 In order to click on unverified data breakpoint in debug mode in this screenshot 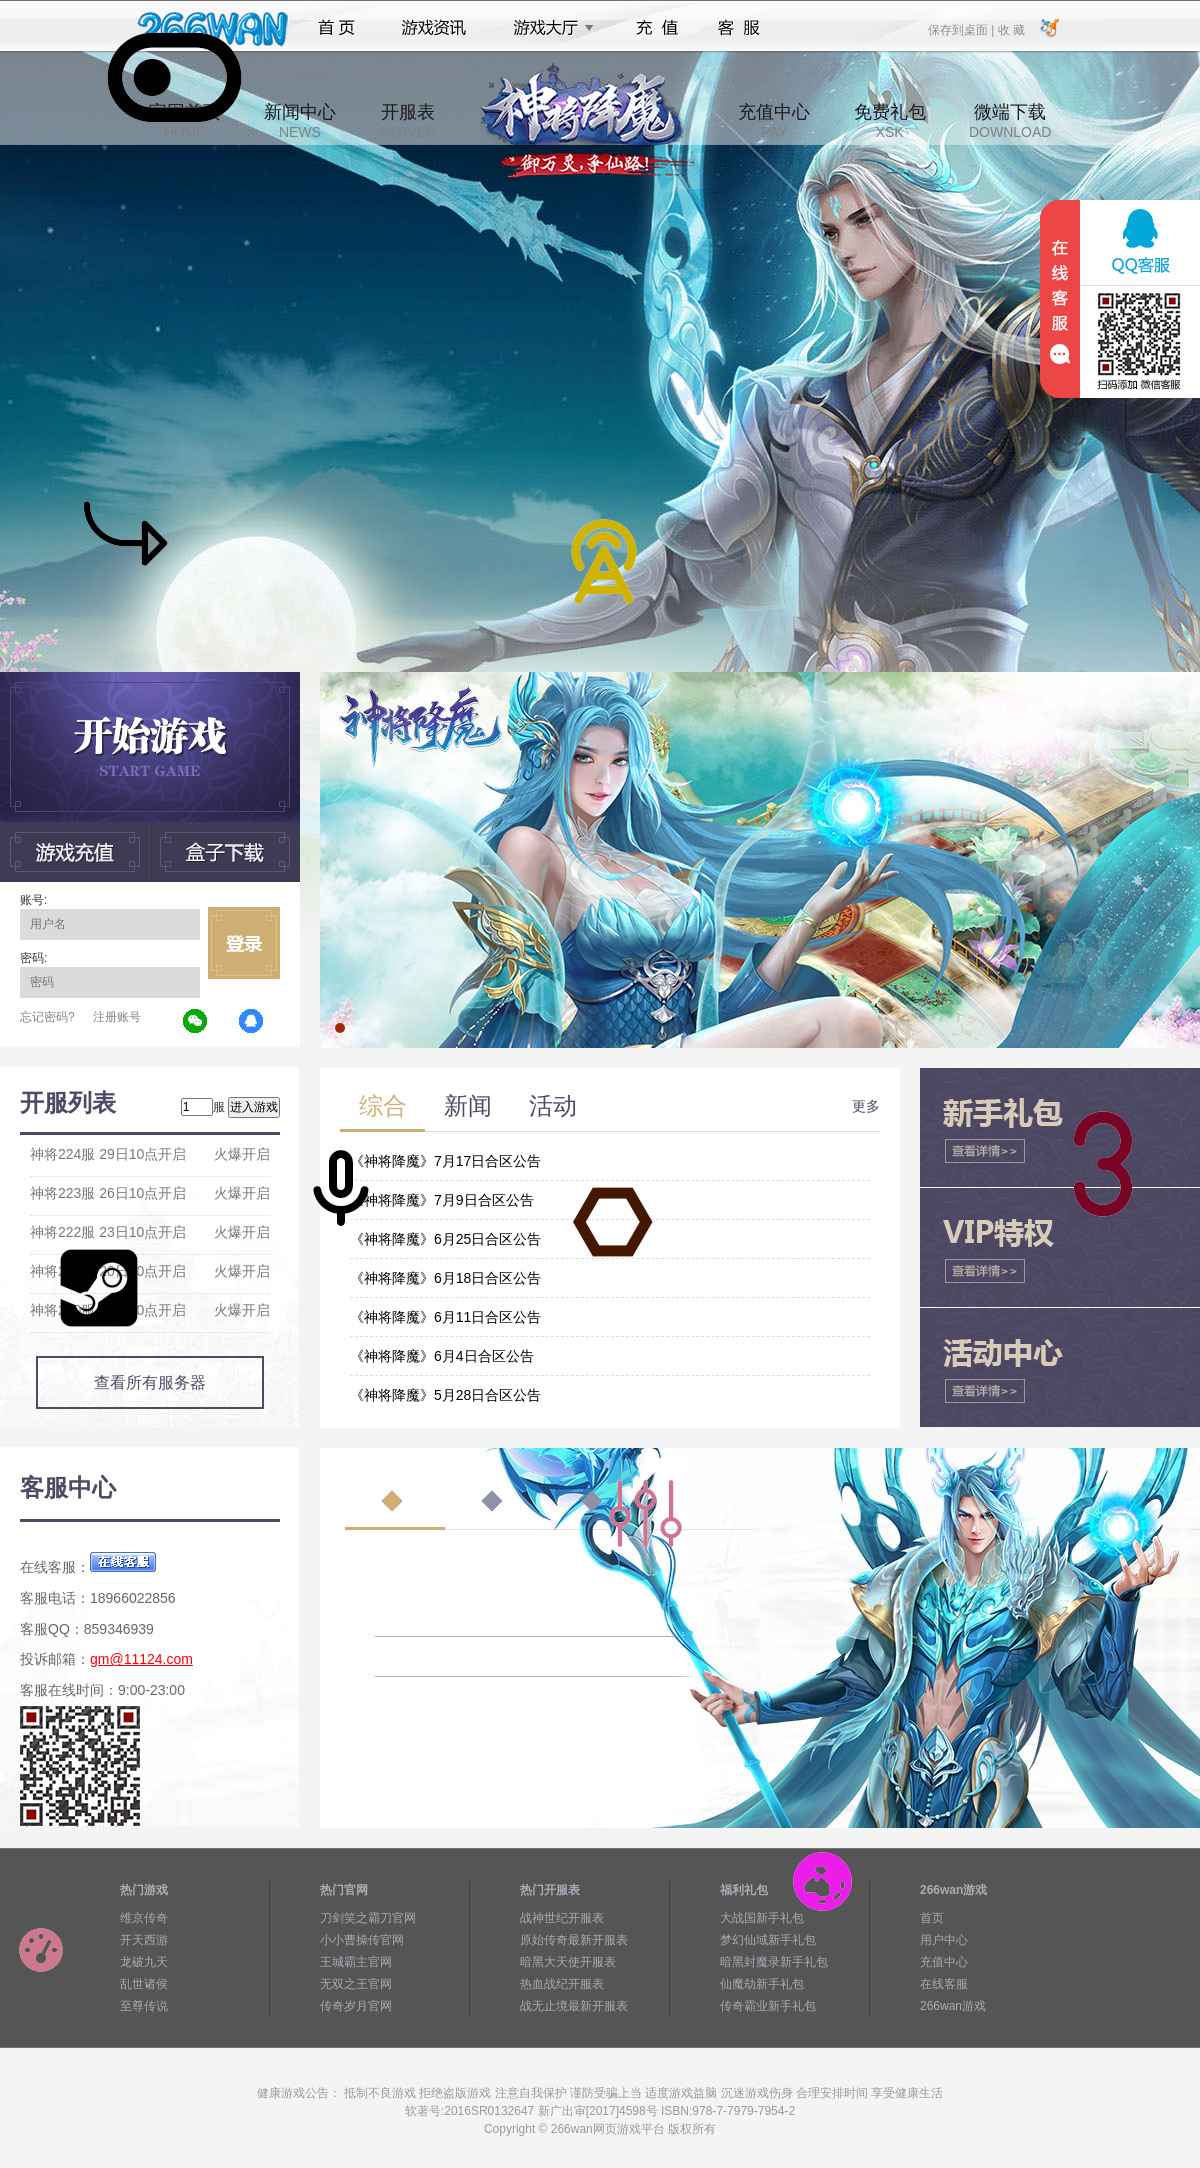, I will do `click(616, 1222)`.